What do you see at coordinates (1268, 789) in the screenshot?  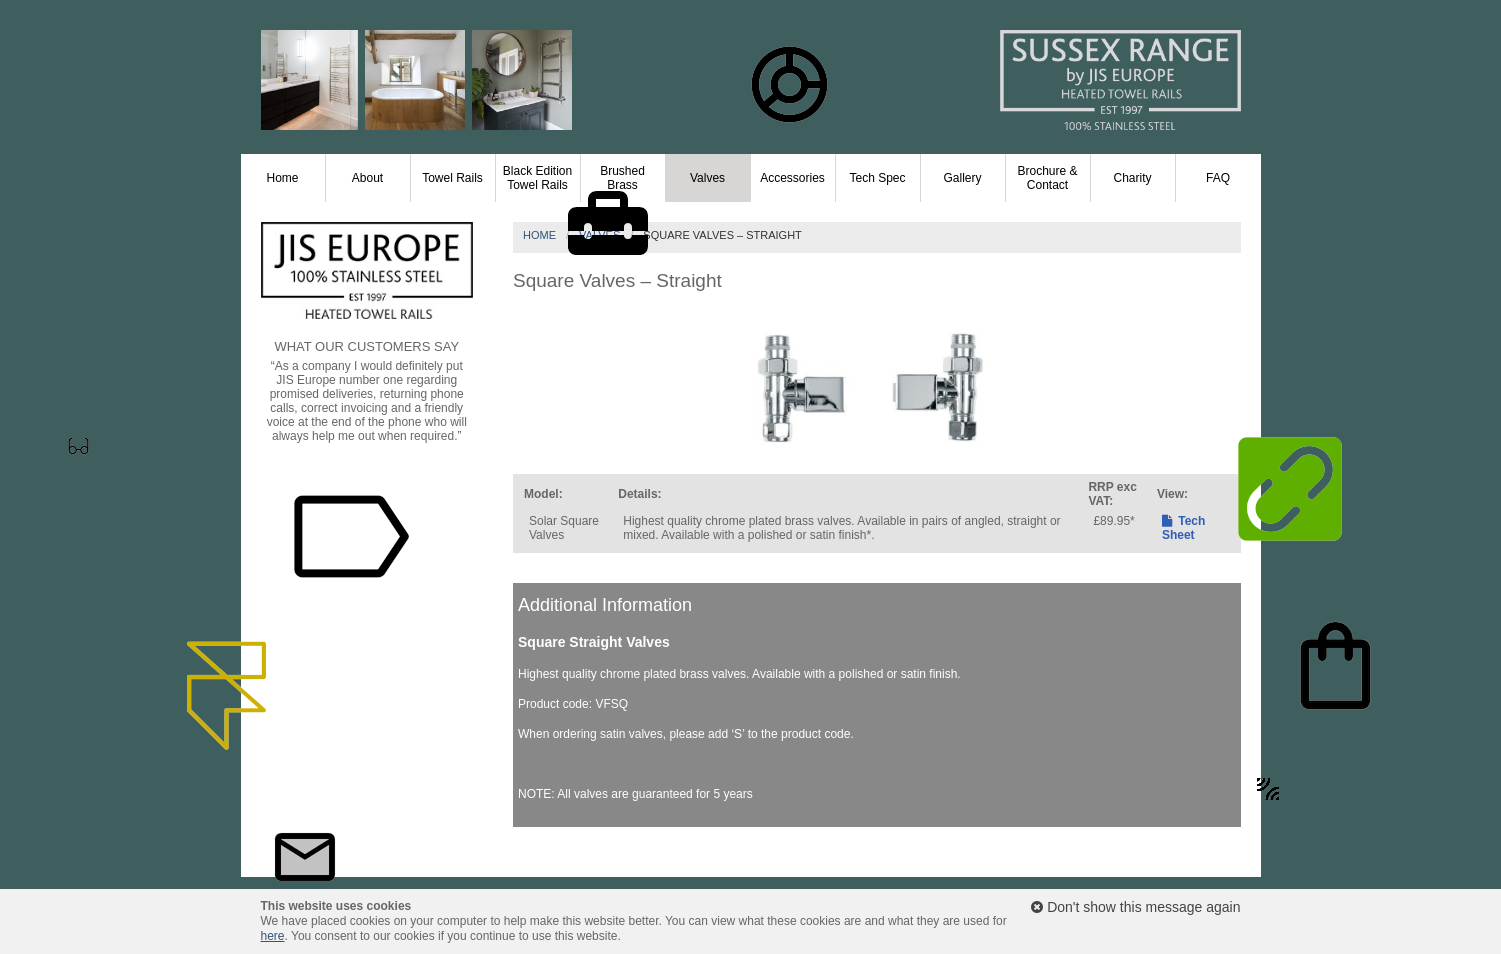 I see `enable lens flare or light leak effect` at bounding box center [1268, 789].